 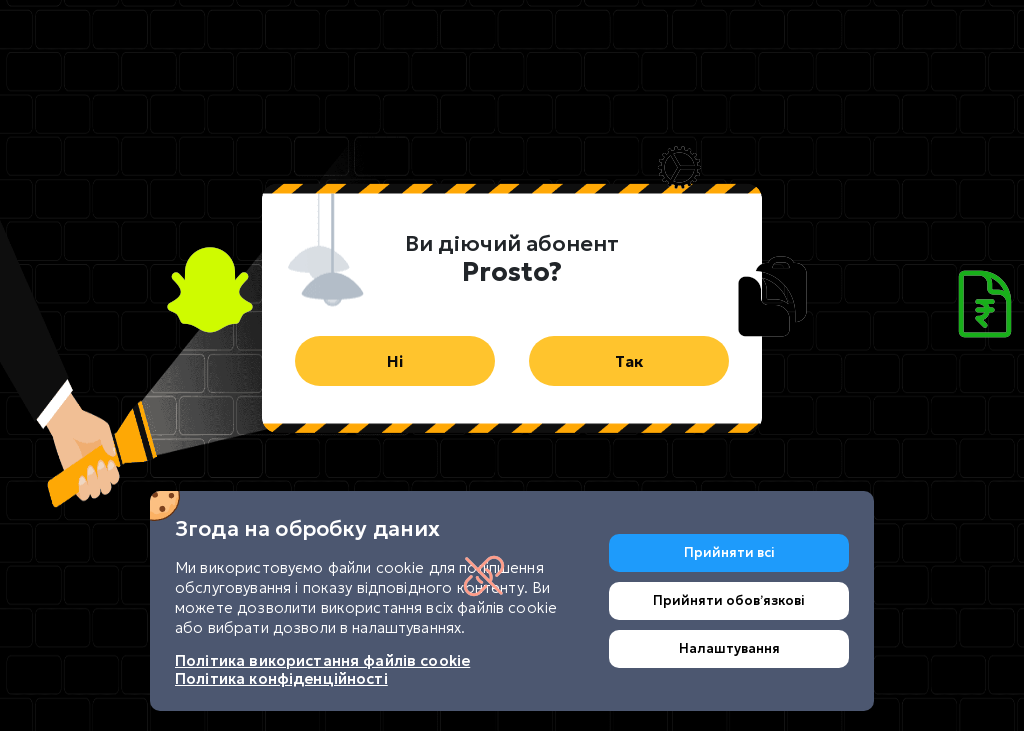 I want to click on access settings or preferences, so click(x=679, y=167).